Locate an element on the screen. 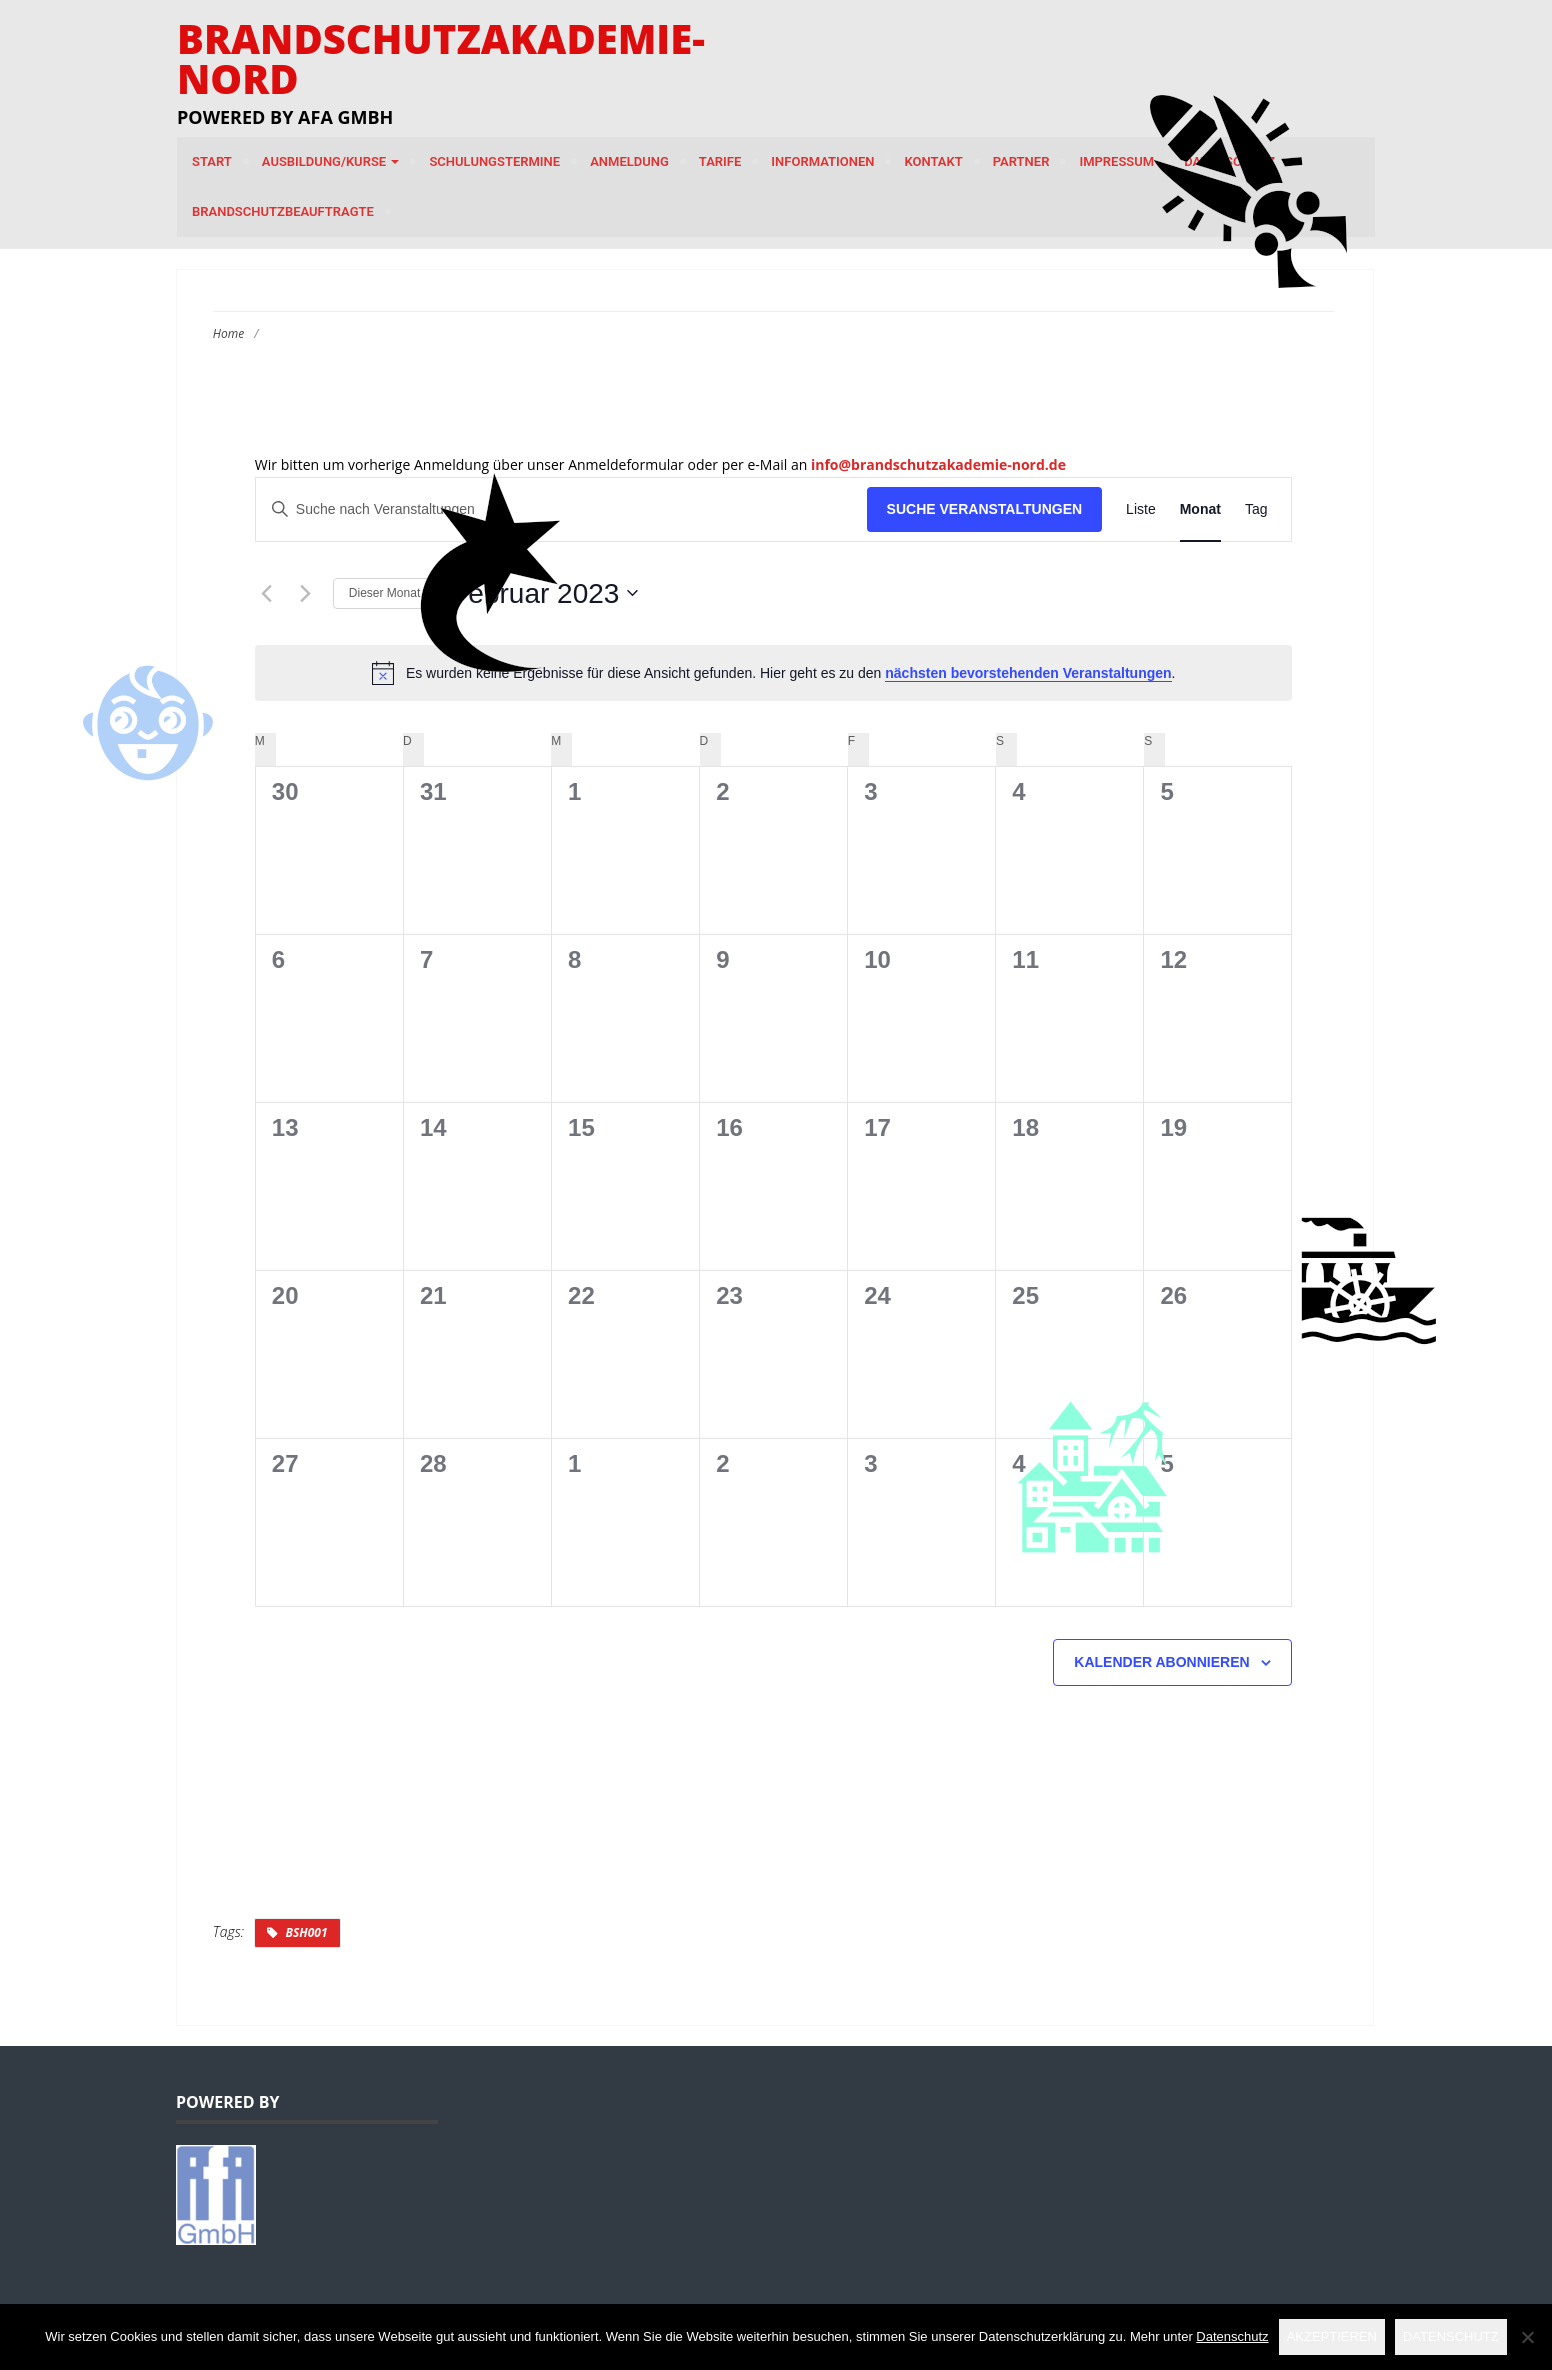 The image size is (1552, 2370). indicates earwig pest type in an insect identification app is located at coordinates (1247, 191).